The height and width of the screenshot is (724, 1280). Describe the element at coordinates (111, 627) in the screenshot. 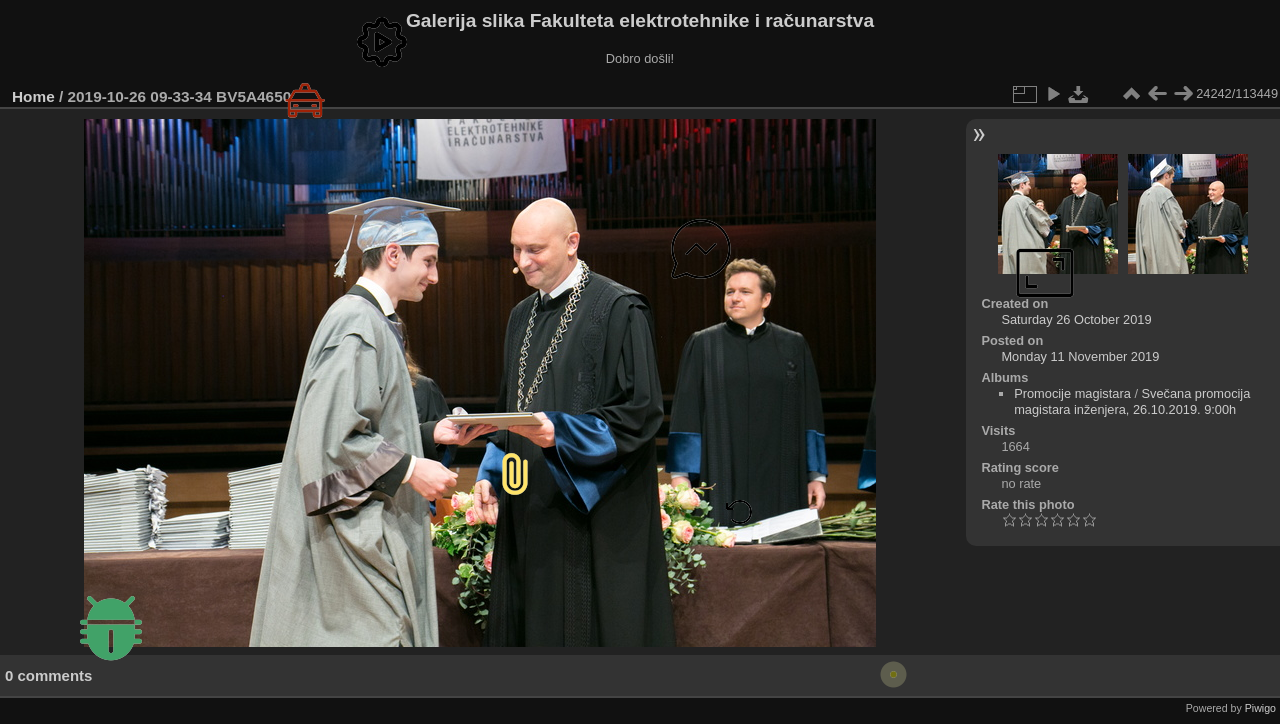

I see `report a bug or issue` at that location.